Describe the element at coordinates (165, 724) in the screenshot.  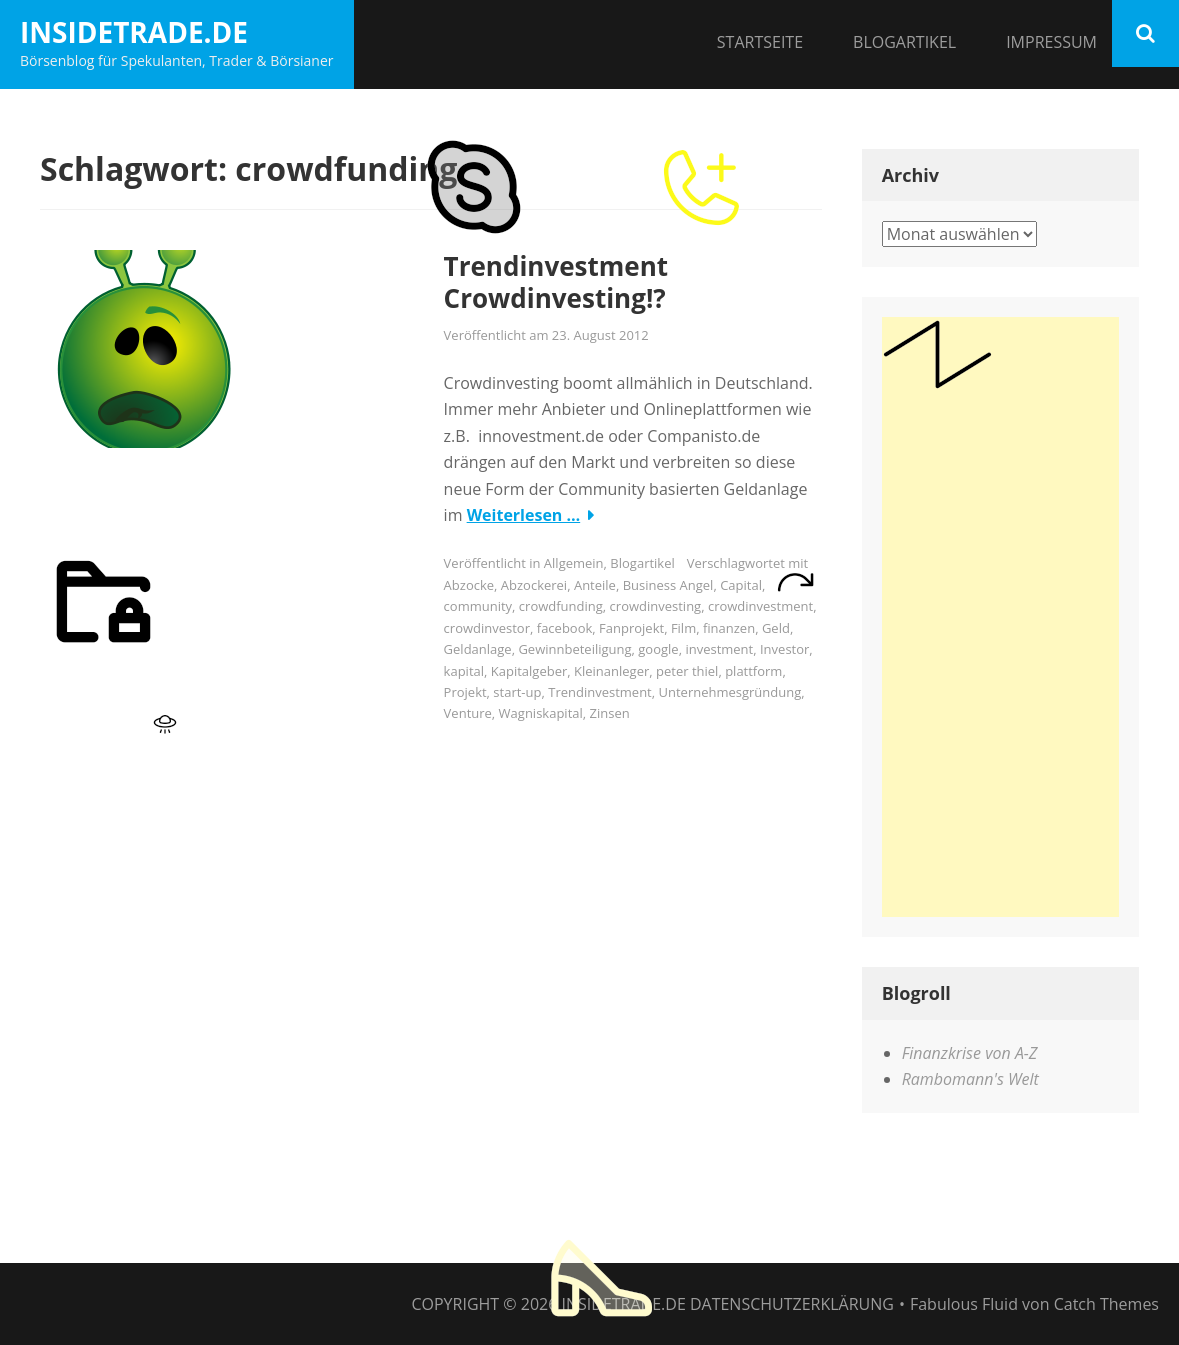
I see `access sci-fi or space-themed content` at that location.